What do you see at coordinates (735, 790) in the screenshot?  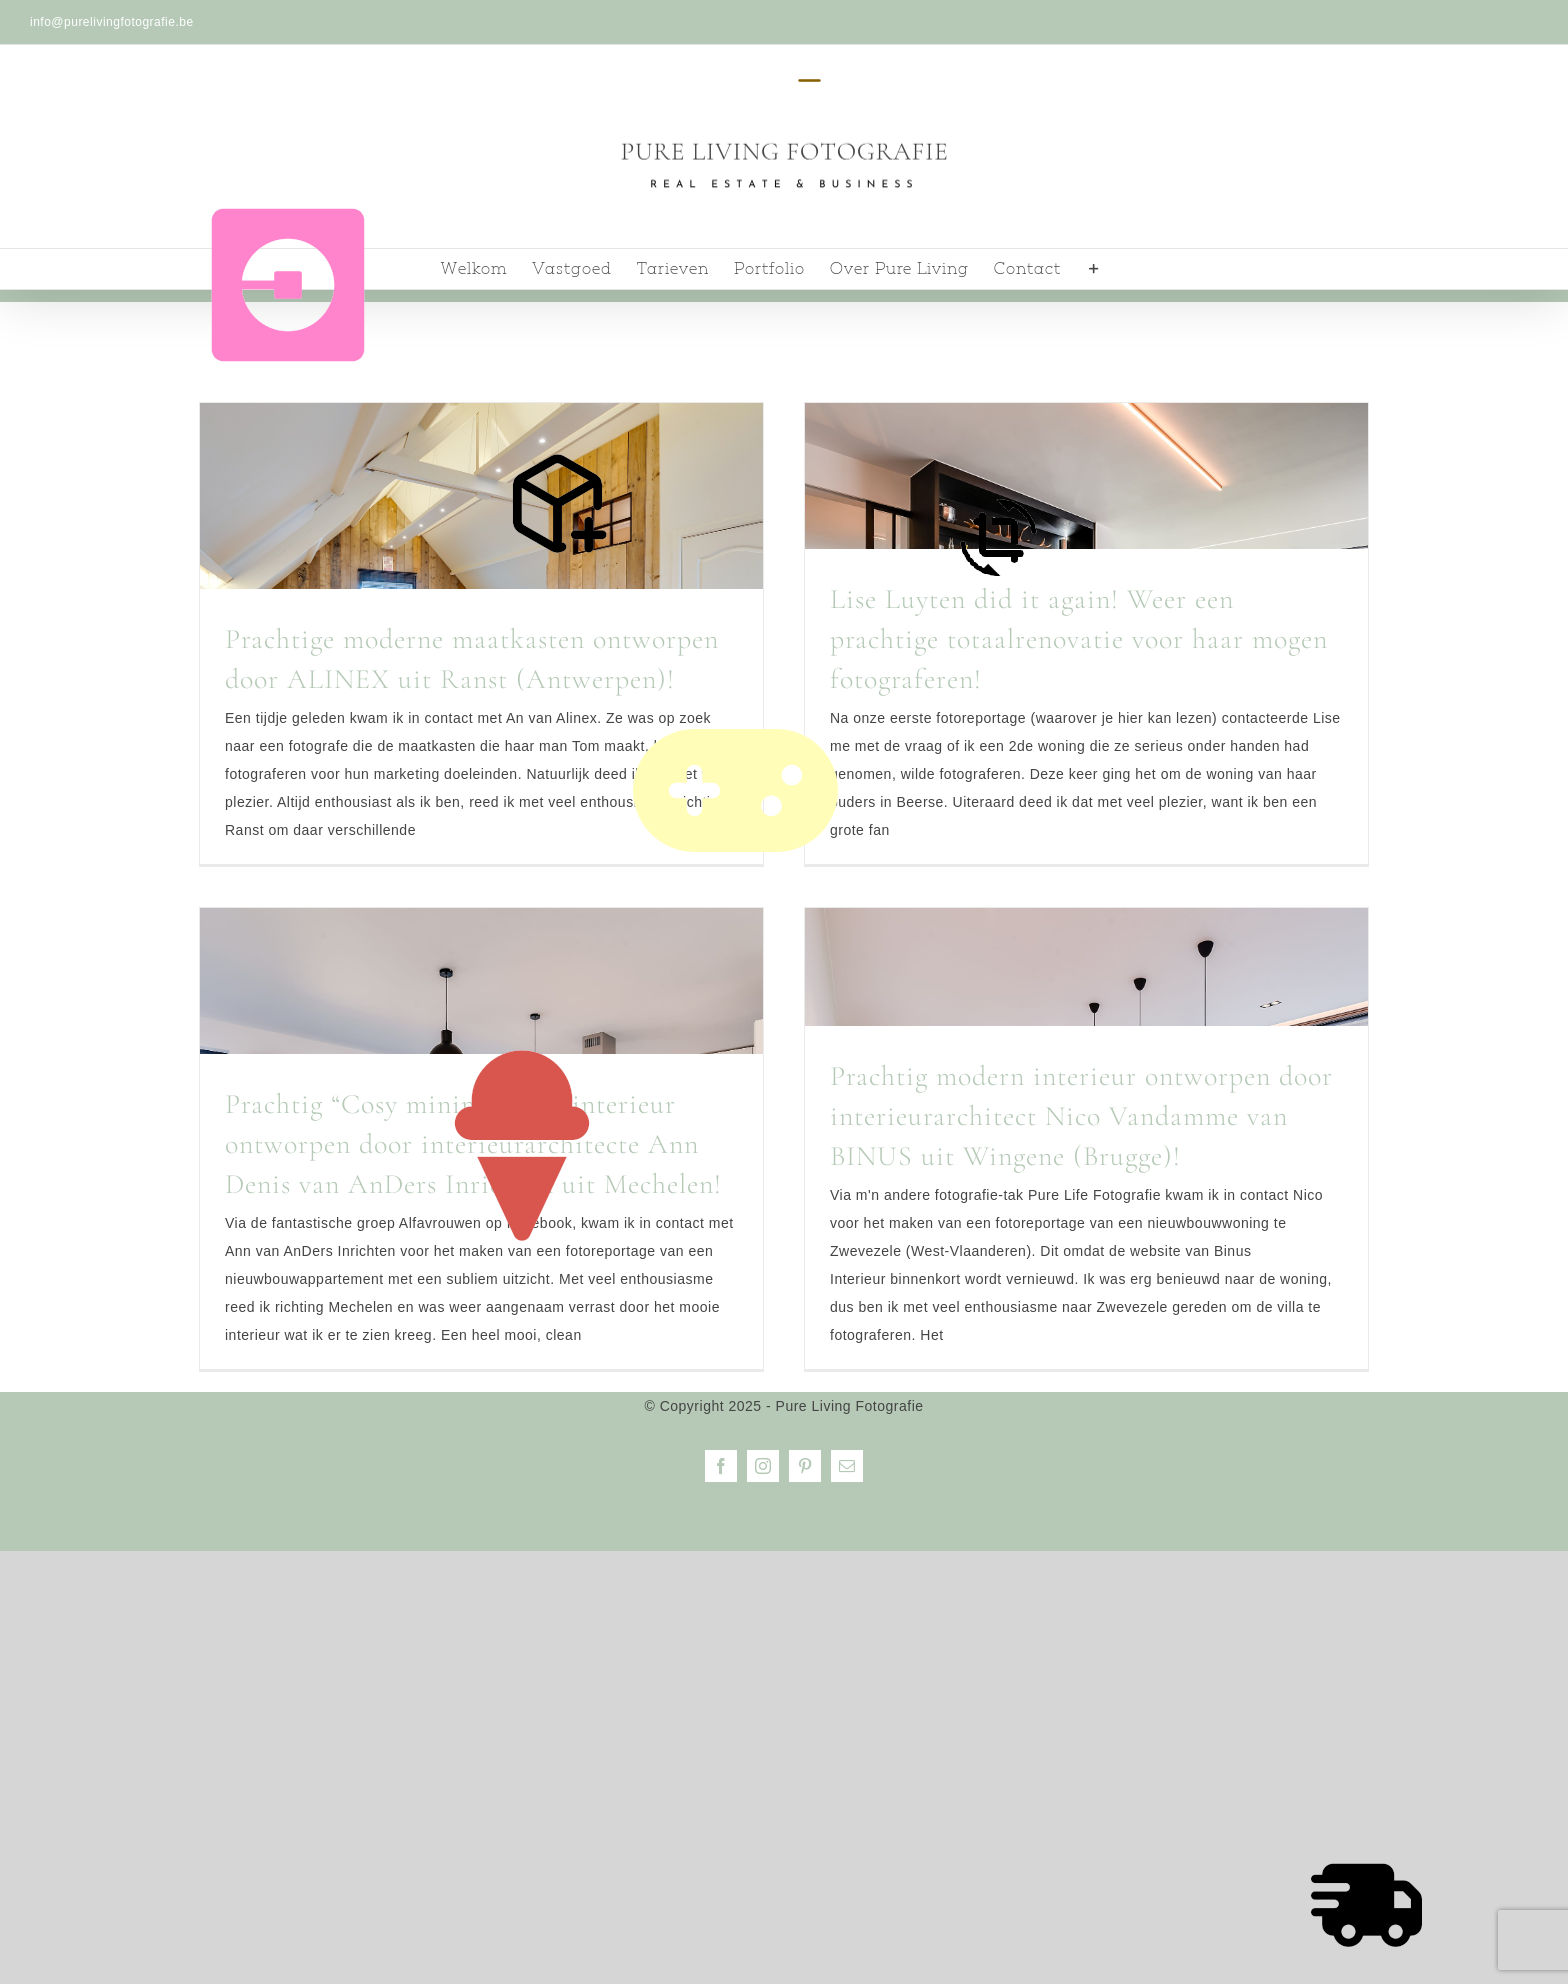 I see `access games or gaming features` at bounding box center [735, 790].